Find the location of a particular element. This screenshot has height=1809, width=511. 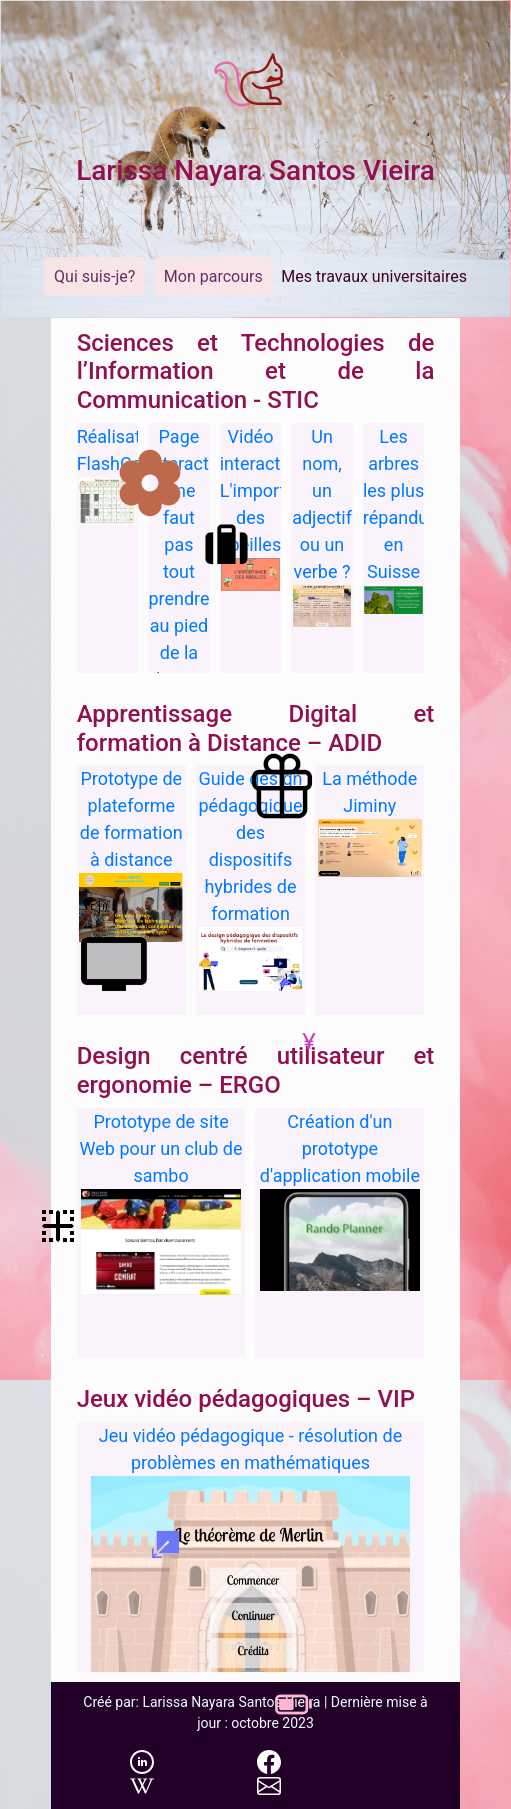

apply inner borders to selected cells is located at coordinates (58, 1226).